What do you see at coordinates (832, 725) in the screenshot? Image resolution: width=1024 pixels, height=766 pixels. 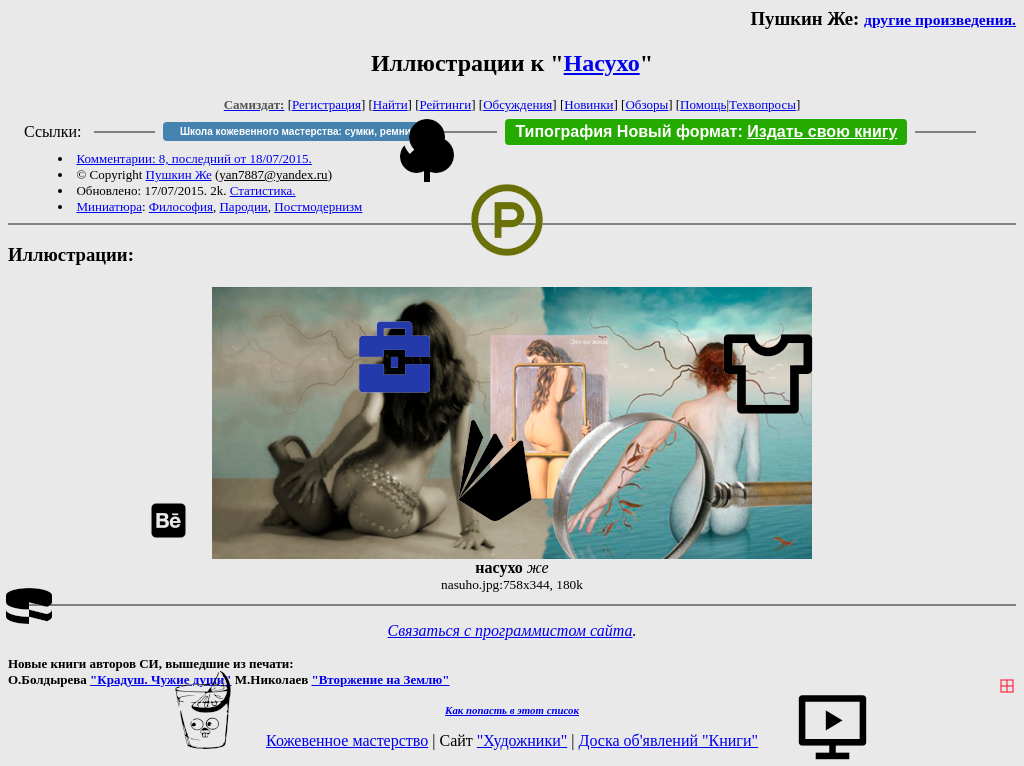 I see `start a slideshow presentation` at bounding box center [832, 725].